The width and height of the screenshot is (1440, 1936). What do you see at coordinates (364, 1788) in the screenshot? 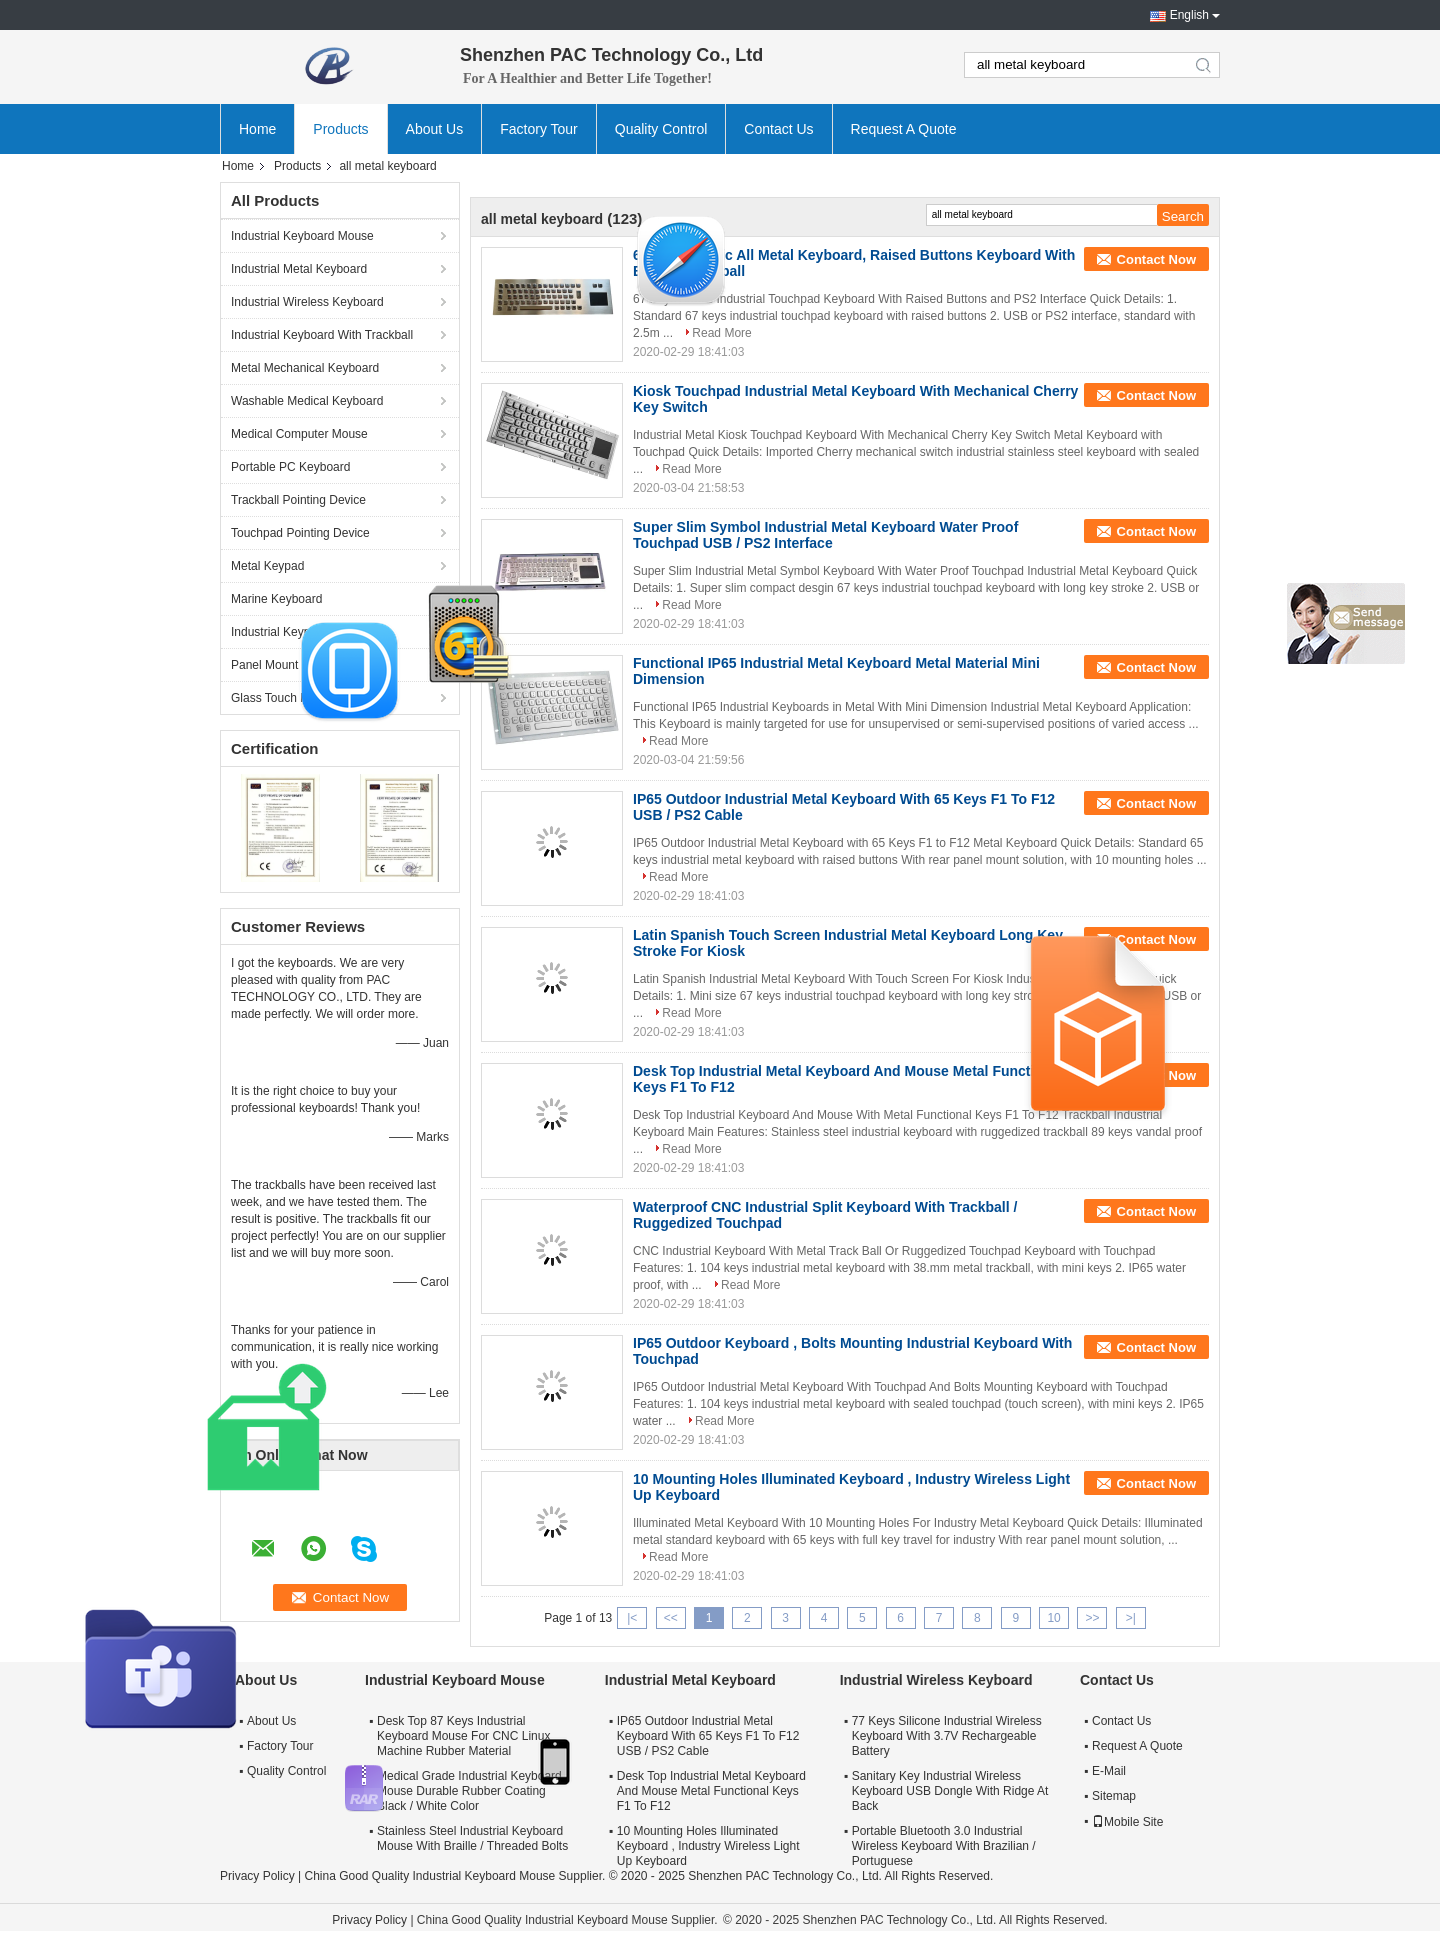
I see `a compressed RAR archive file` at bounding box center [364, 1788].